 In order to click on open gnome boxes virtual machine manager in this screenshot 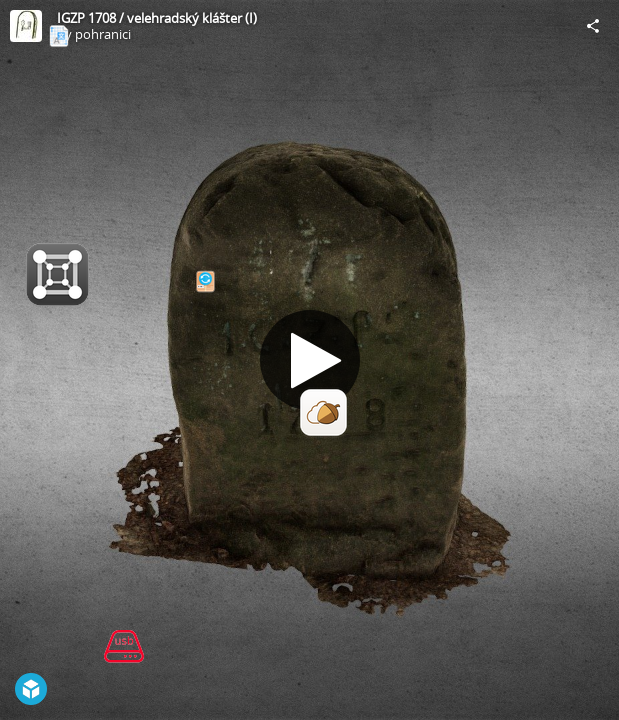, I will do `click(57, 274)`.